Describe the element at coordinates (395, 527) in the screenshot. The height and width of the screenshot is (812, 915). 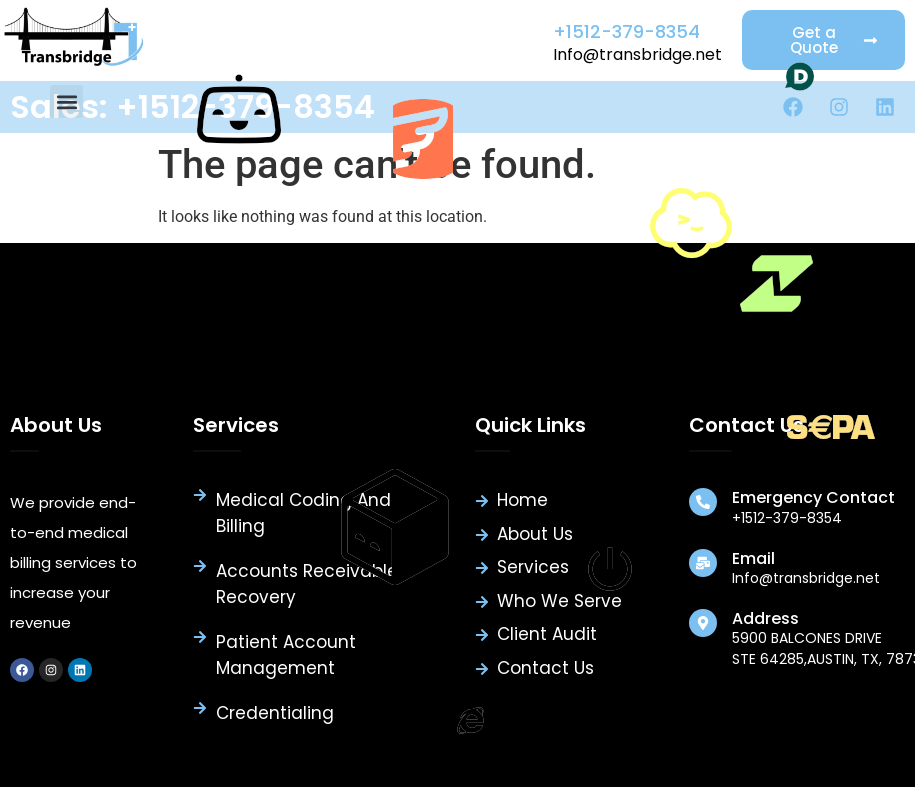
I see `opentofu infrastructure as code platform` at that location.